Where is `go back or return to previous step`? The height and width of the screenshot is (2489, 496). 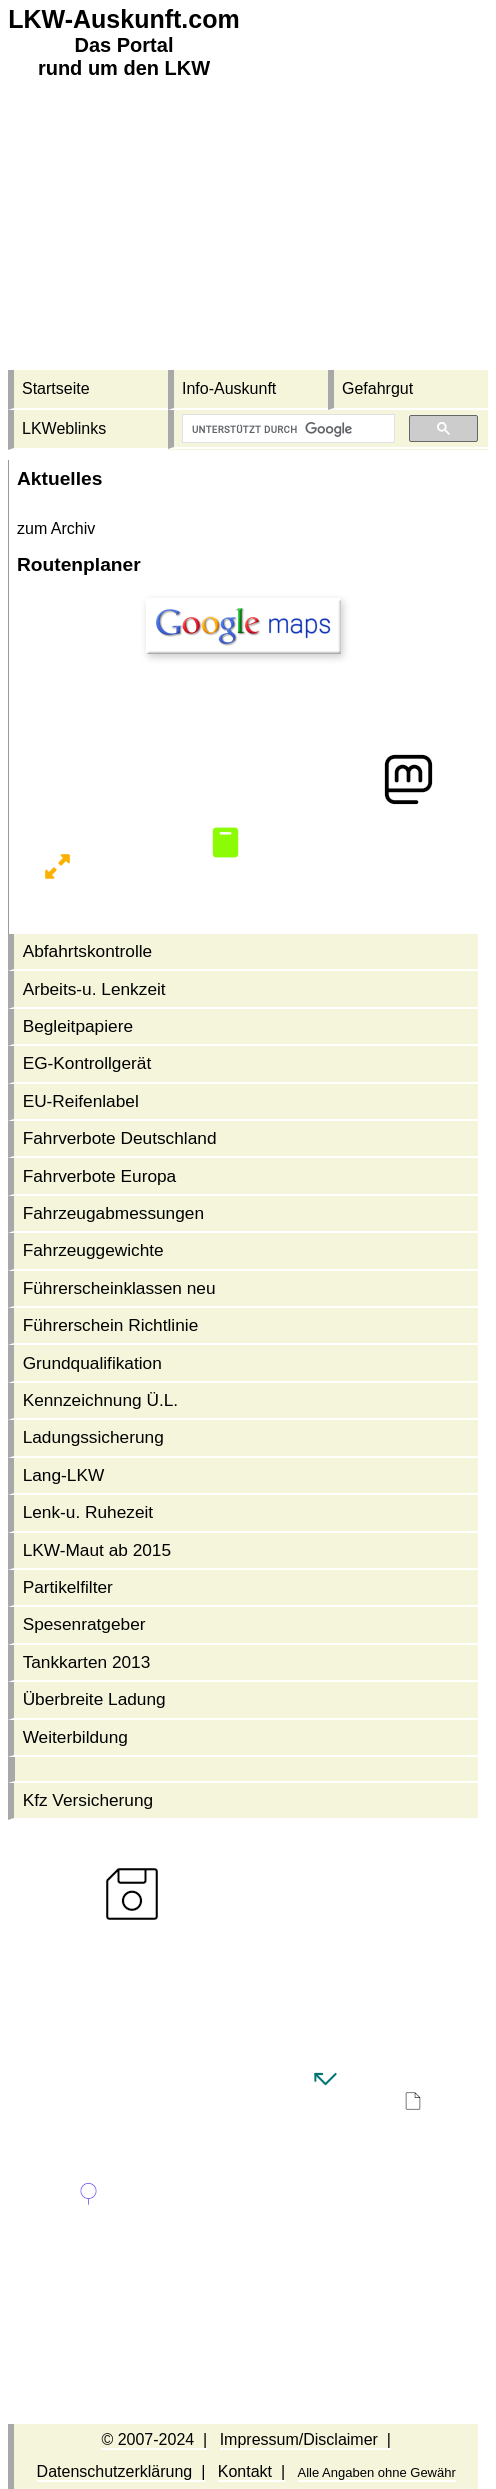 go back or return to previous step is located at coordinates (325, 2078).